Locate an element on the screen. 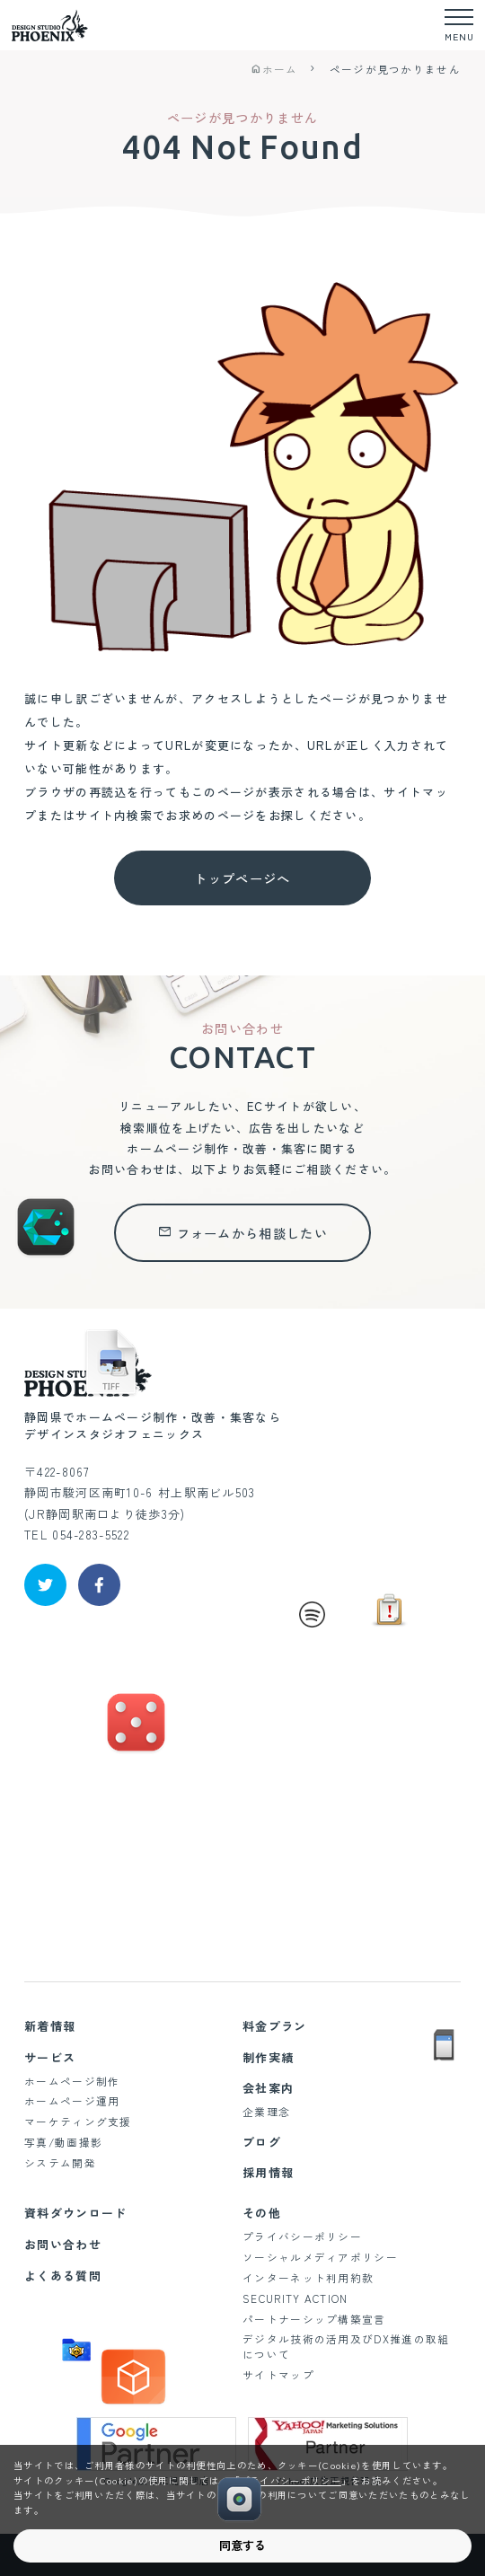  a tiff image file is located at coordinates (110, 1363).